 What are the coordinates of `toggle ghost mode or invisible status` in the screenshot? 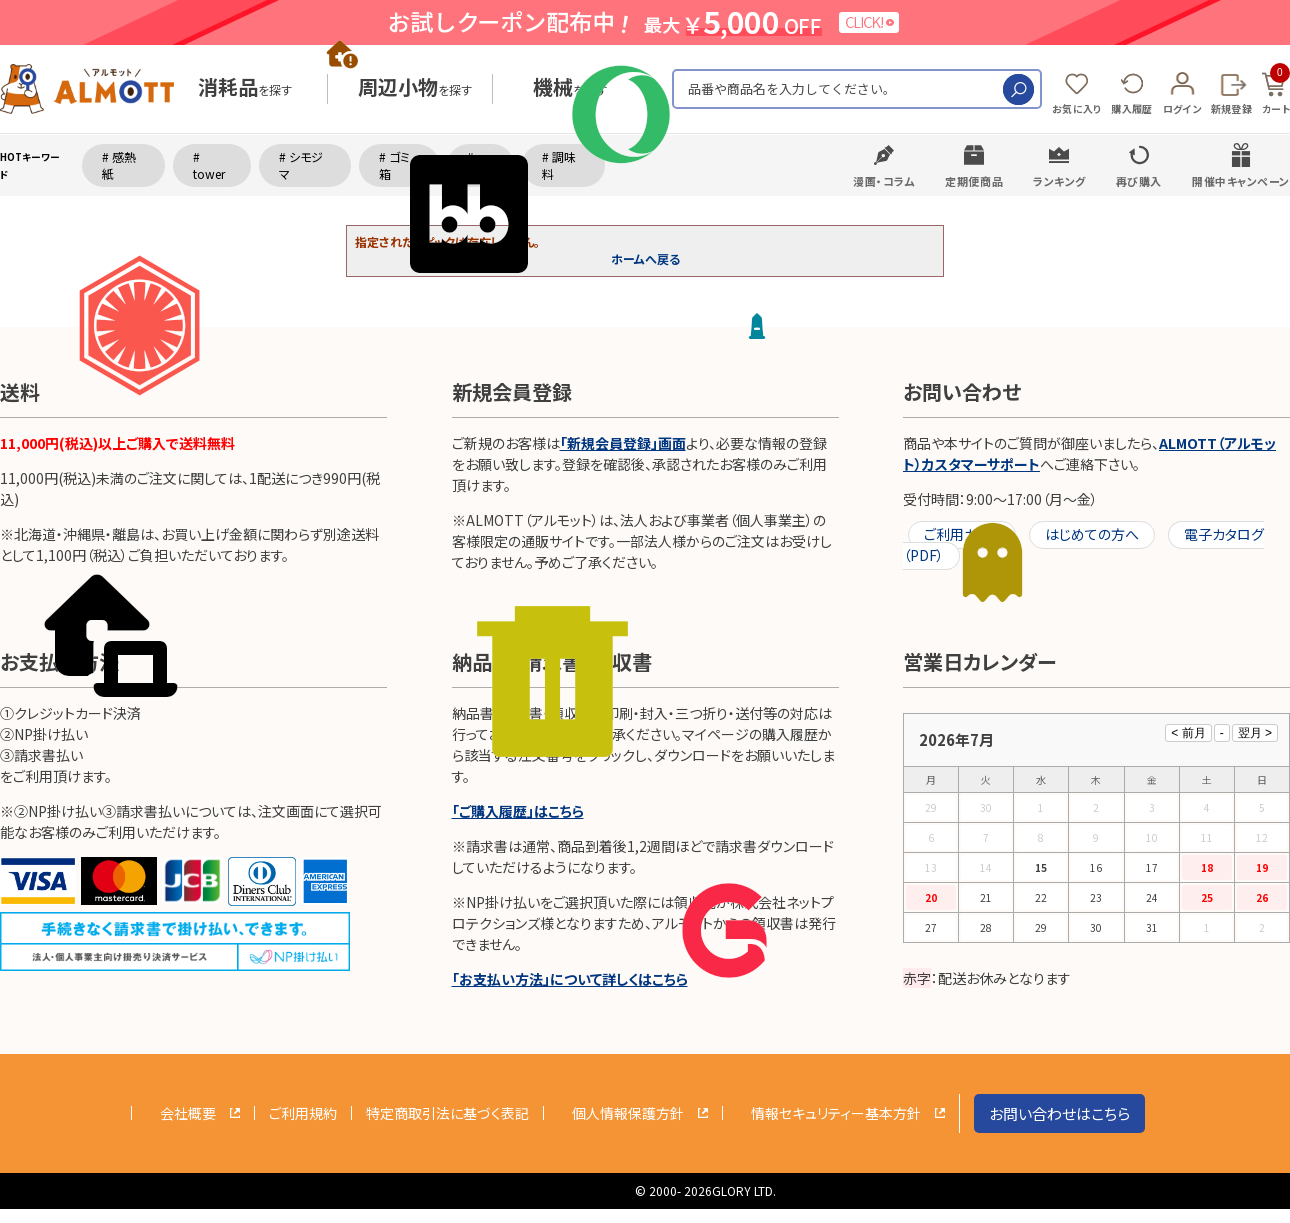 It's located at (992, 562).